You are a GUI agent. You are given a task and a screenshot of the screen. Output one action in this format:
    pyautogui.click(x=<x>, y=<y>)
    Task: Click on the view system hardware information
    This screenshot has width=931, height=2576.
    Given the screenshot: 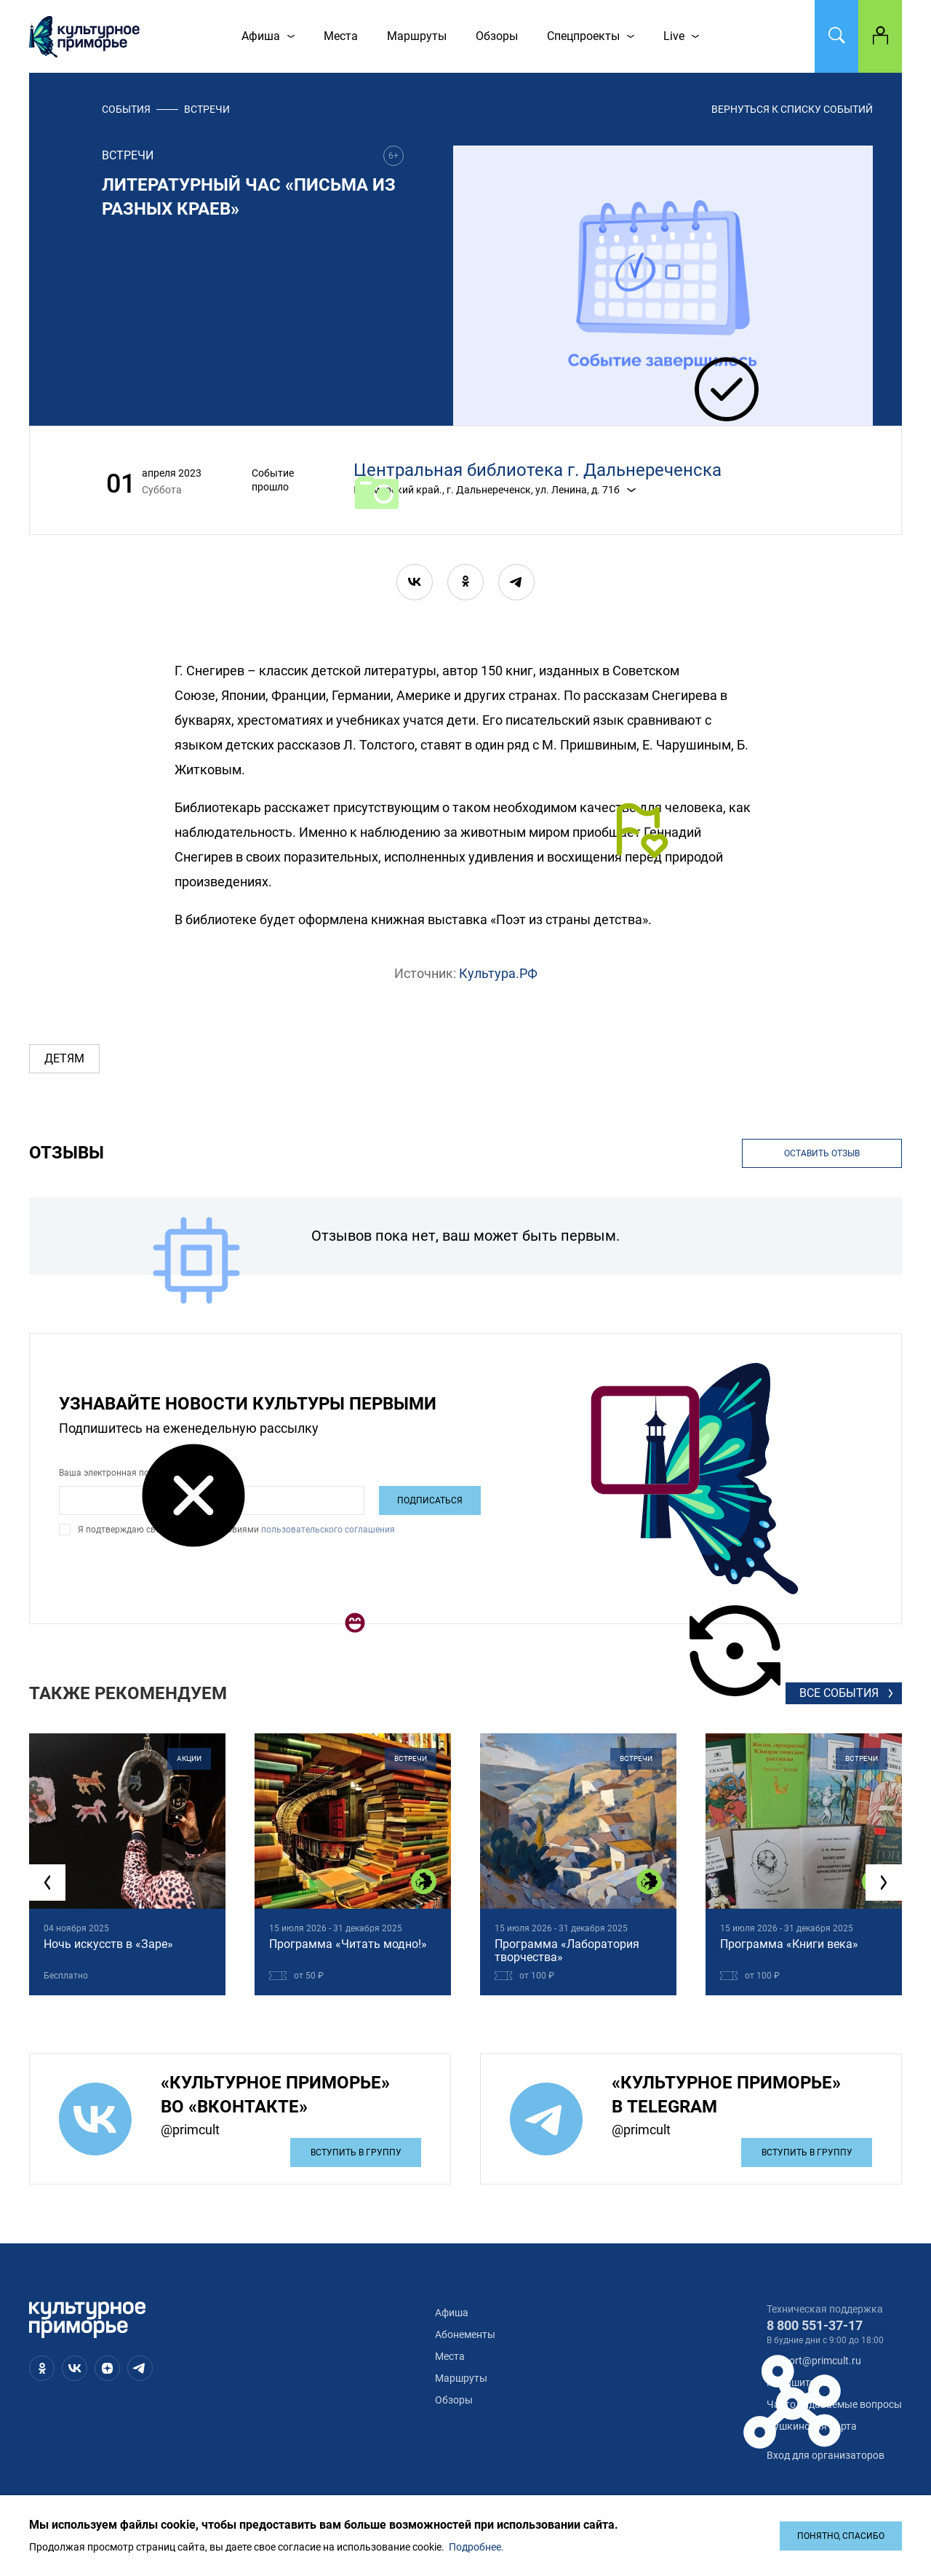 What is the action you would take?
    pyautogui.click(x=196, y=1260)
    